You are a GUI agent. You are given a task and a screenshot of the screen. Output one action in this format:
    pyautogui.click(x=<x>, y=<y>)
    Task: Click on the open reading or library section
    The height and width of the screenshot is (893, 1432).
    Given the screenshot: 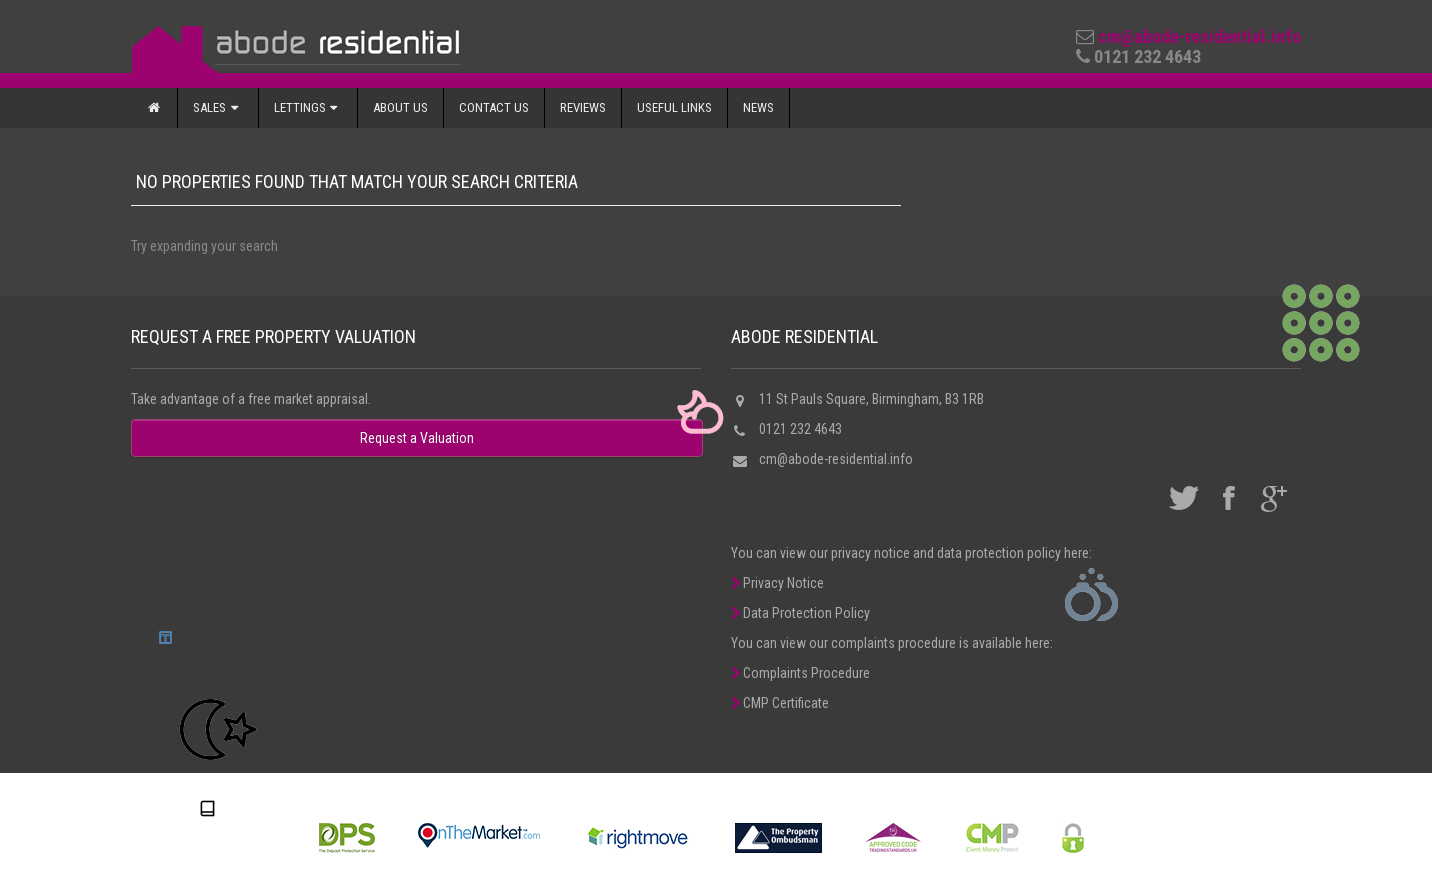 What is the action you would take?
    pyautogui.click(x=207, y=808)
    